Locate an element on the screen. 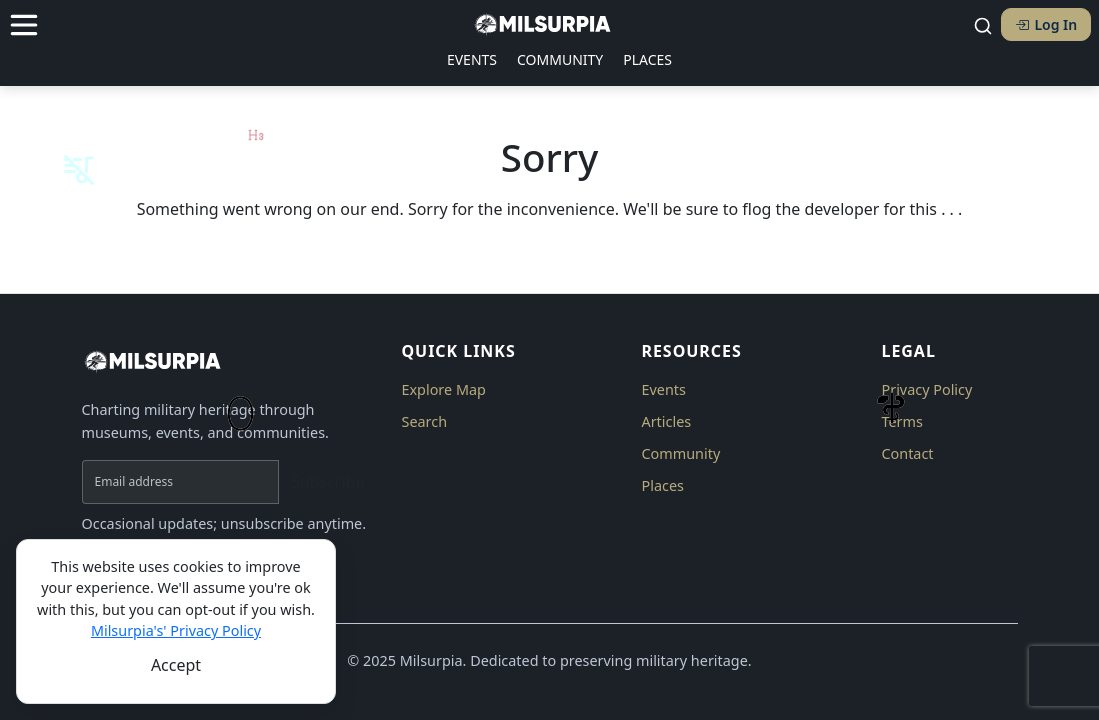  indicates zero items or empty count is located at coordinates (240, 413).